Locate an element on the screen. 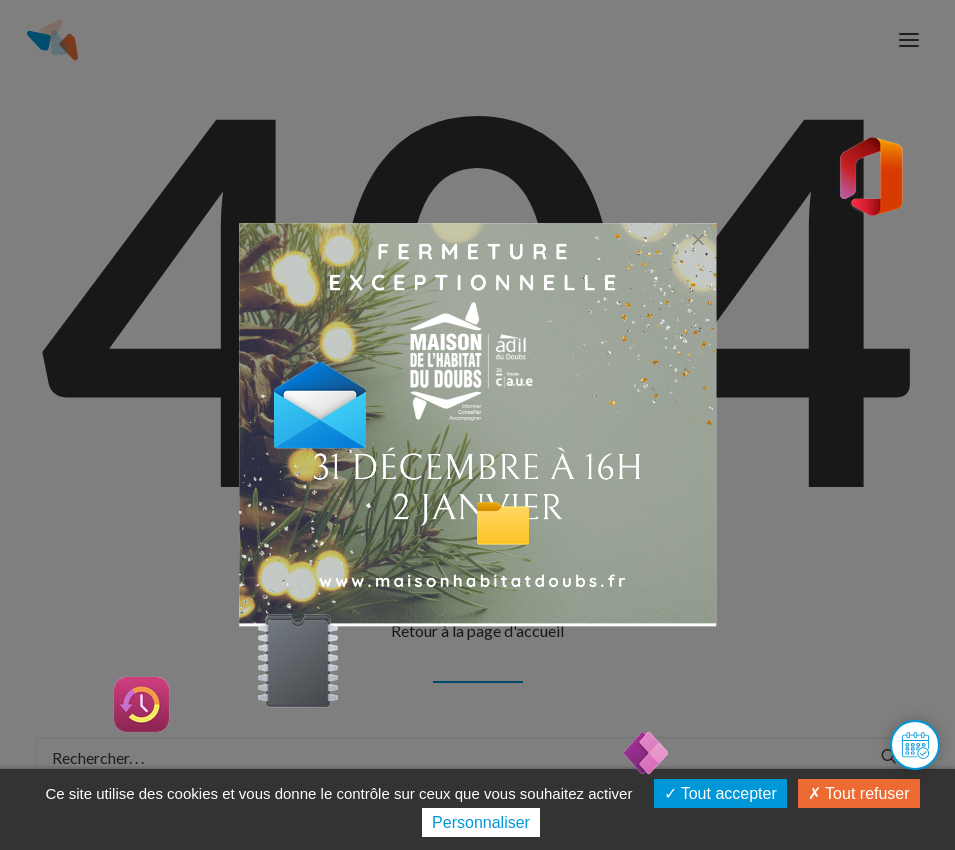  open pika backup to manage system backups is located at coordinates (141, 704).